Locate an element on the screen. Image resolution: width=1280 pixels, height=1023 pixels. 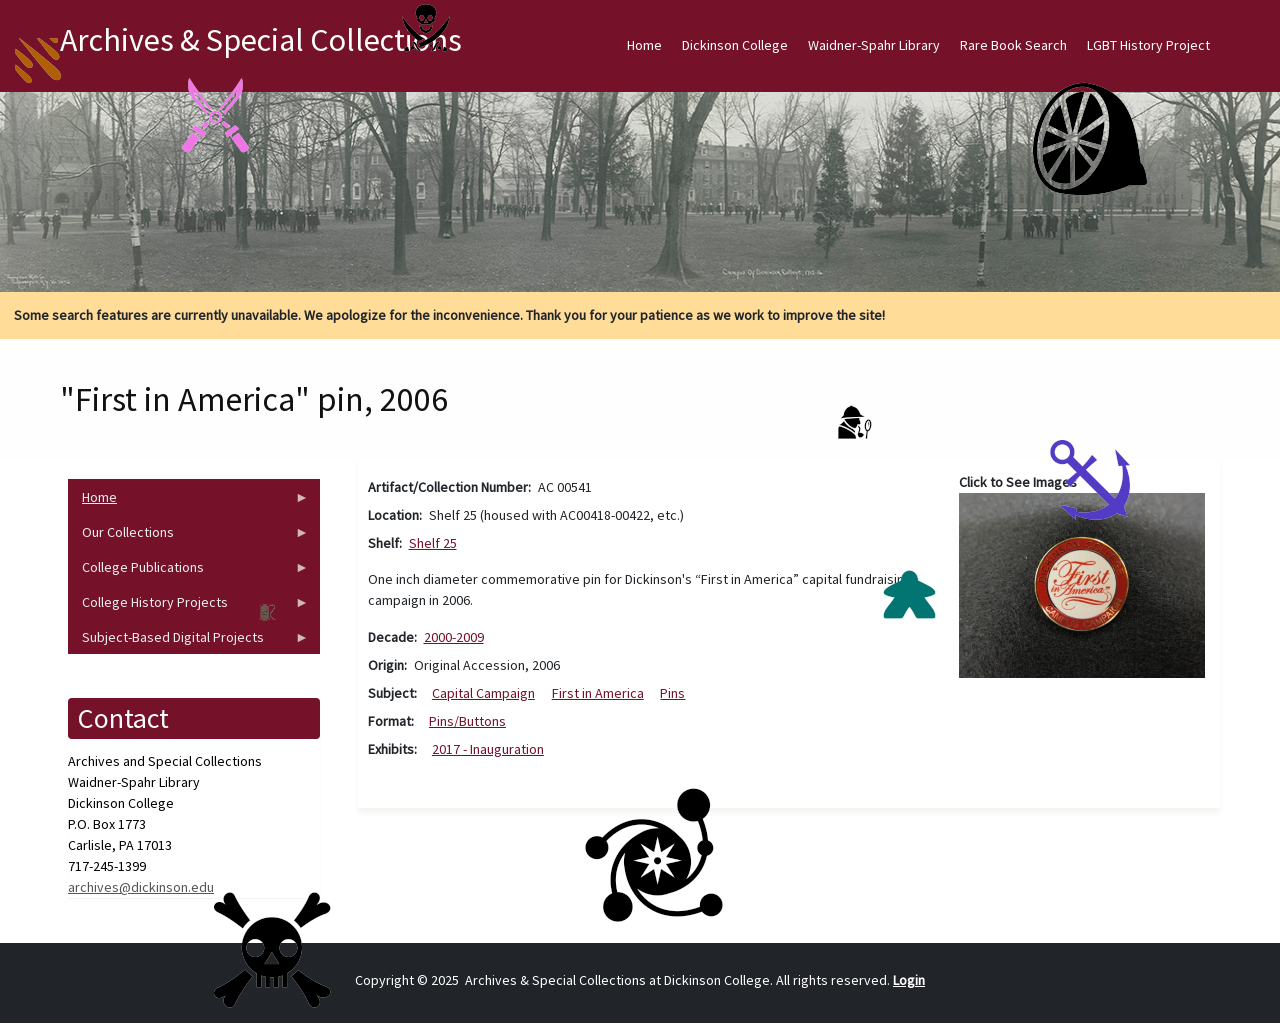
indicates heavy rain weather condition is located at coordinates (38, 60).